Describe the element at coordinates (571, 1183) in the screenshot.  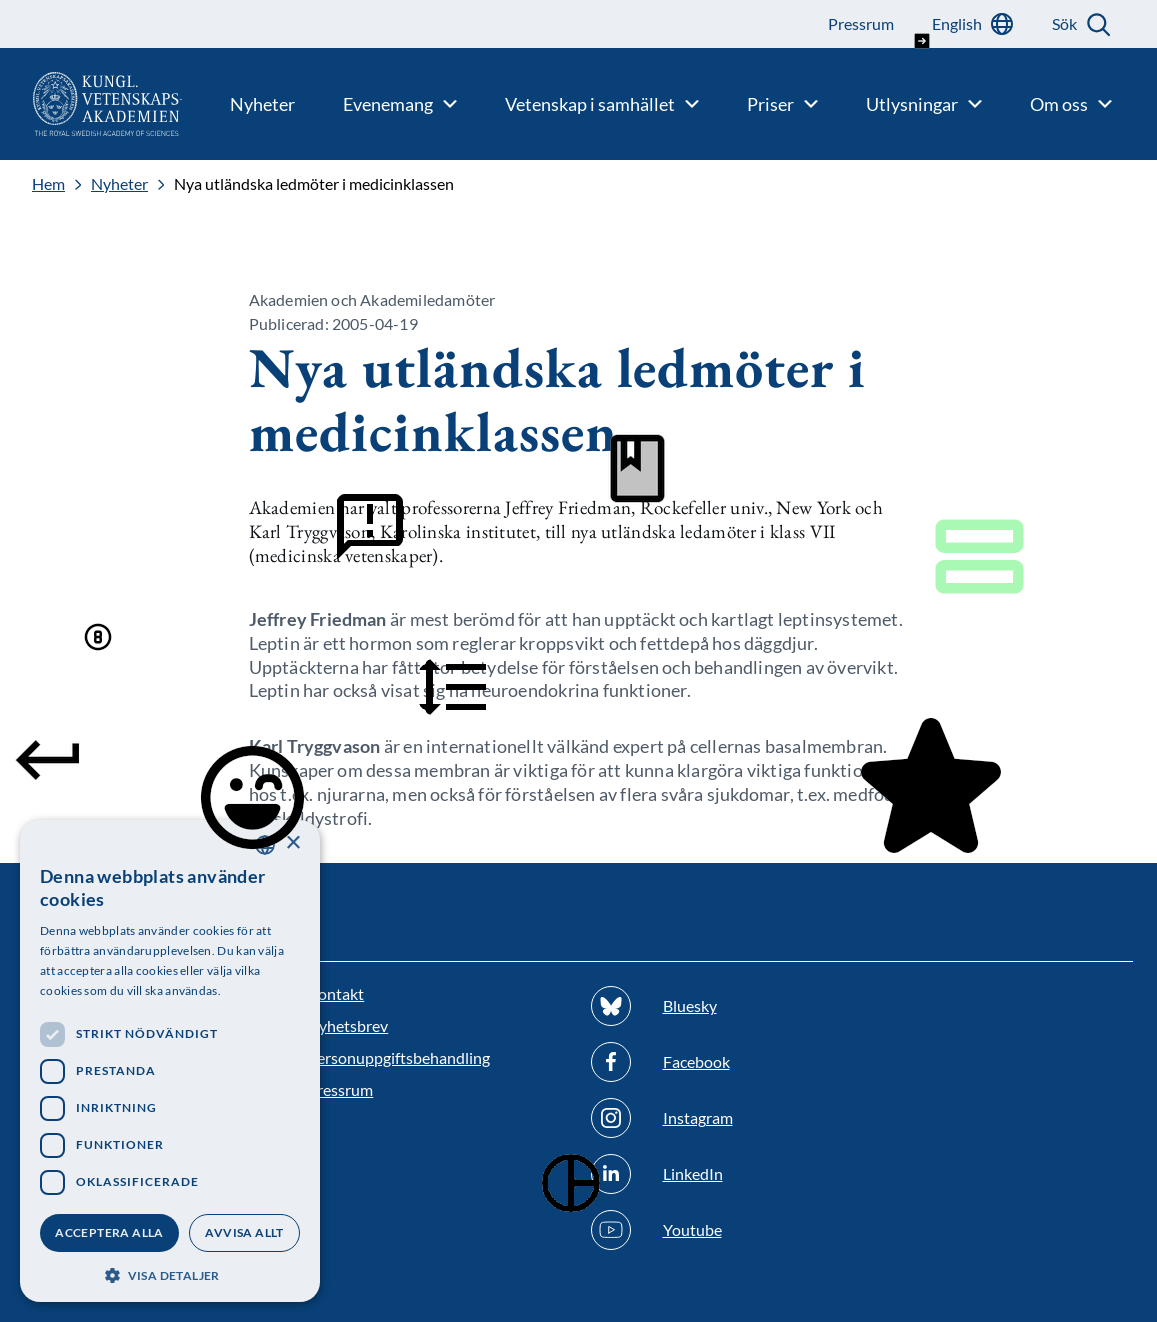
I see `view data breakdown or statistics` at that location.